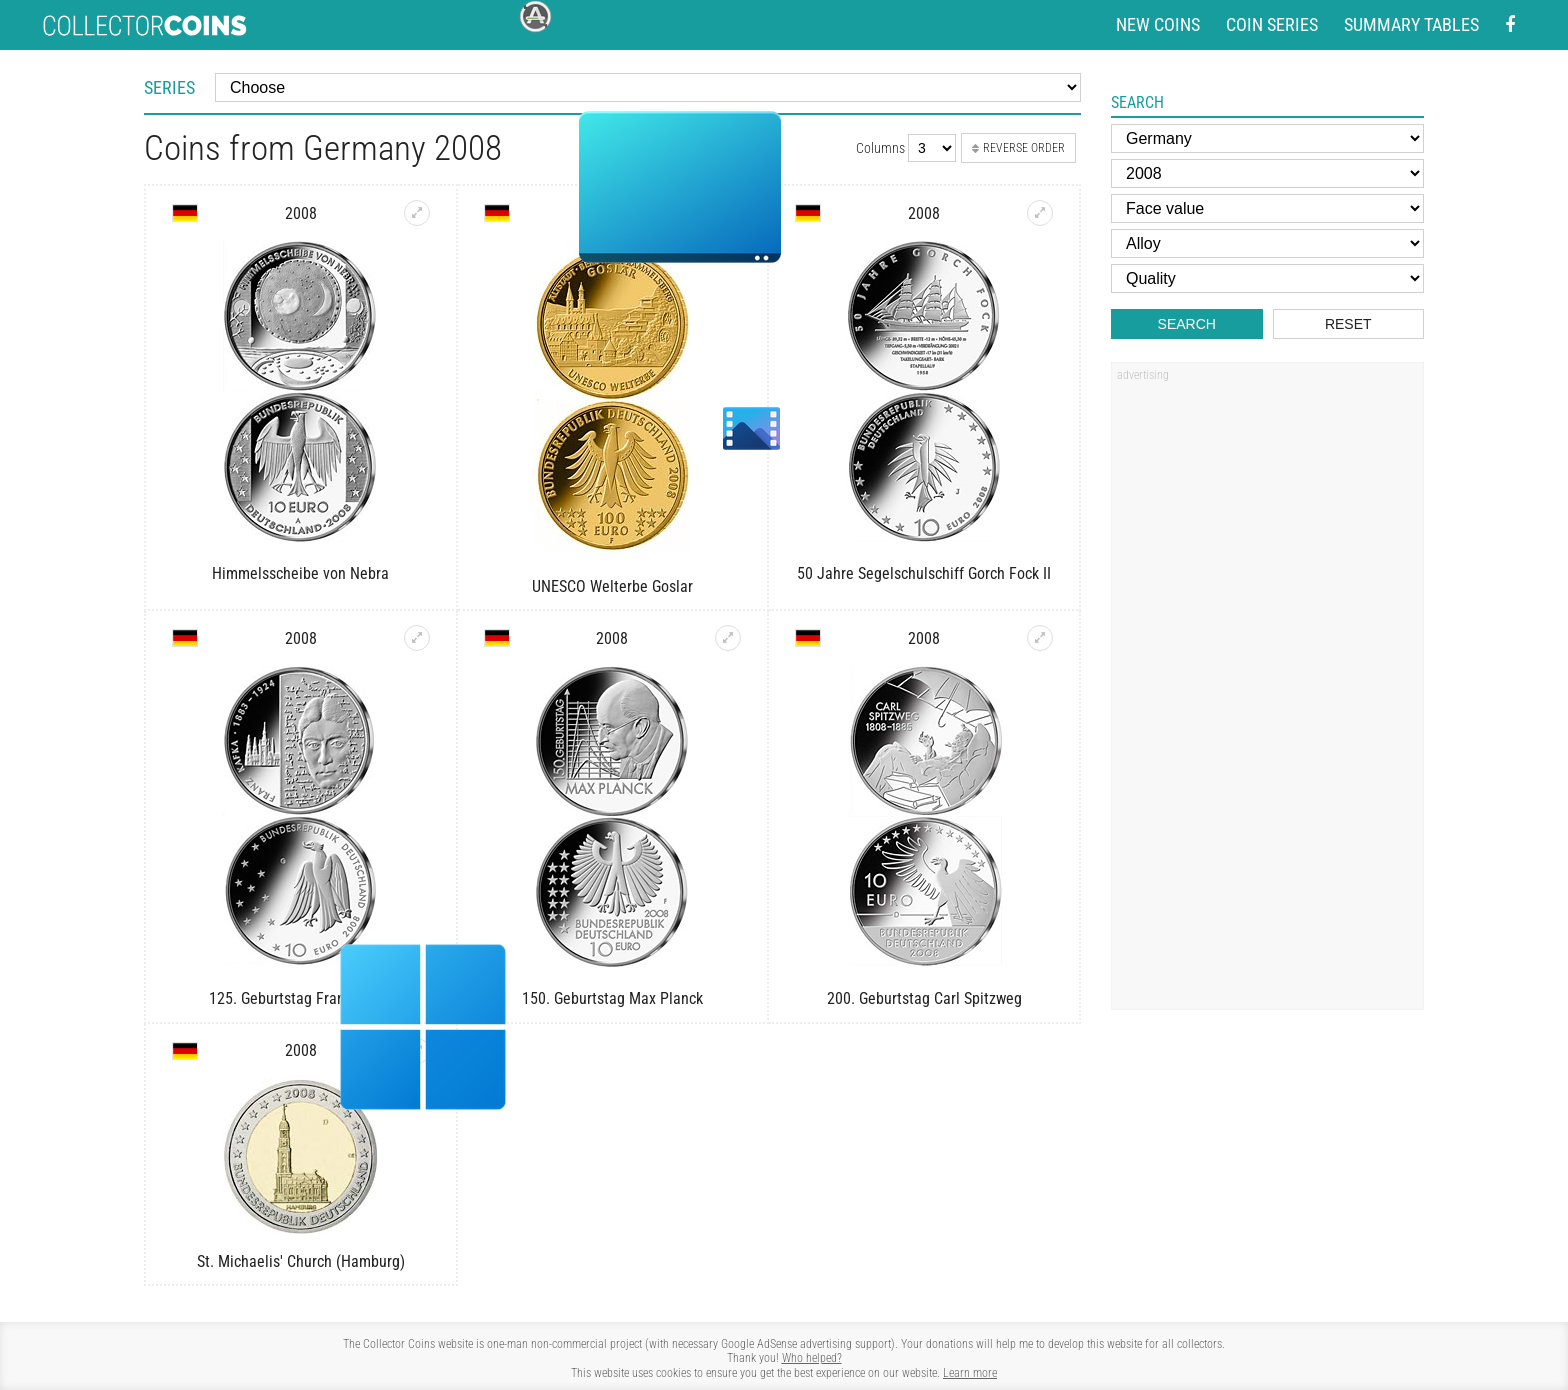 This screenshot has height=1390, width=1568. What do you see at coordinates (751, 428) in the screenshot?
I see `open the video editor app` at bounding box center [751, 428].